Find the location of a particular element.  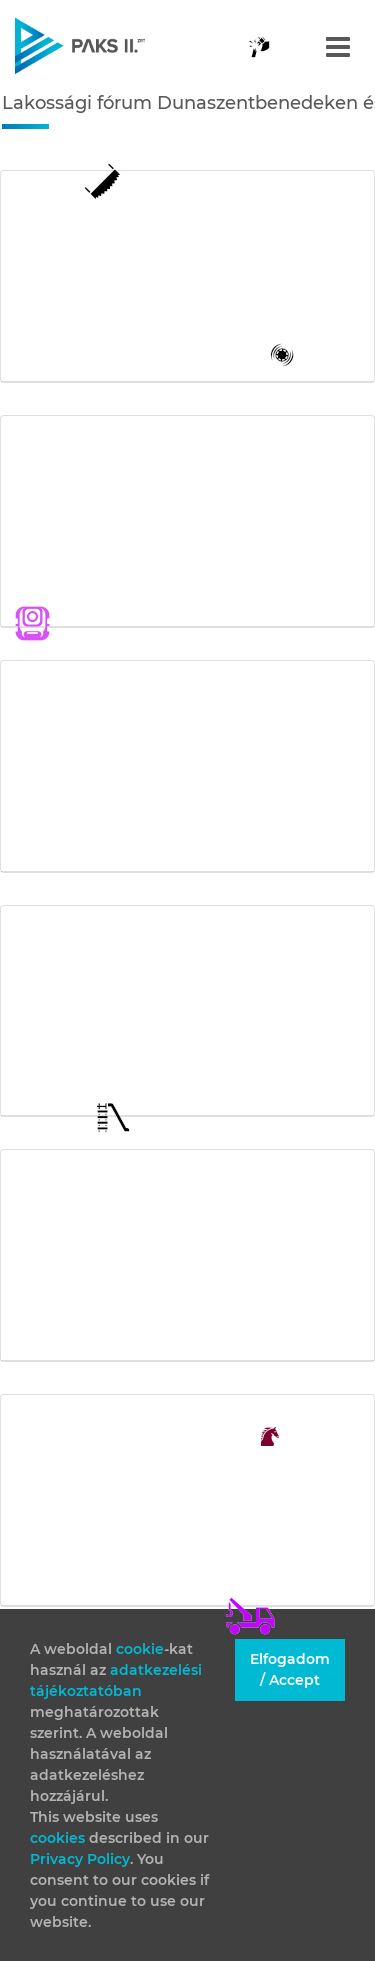

access woodworking or crafting tools is located at coordinates (102, 181).